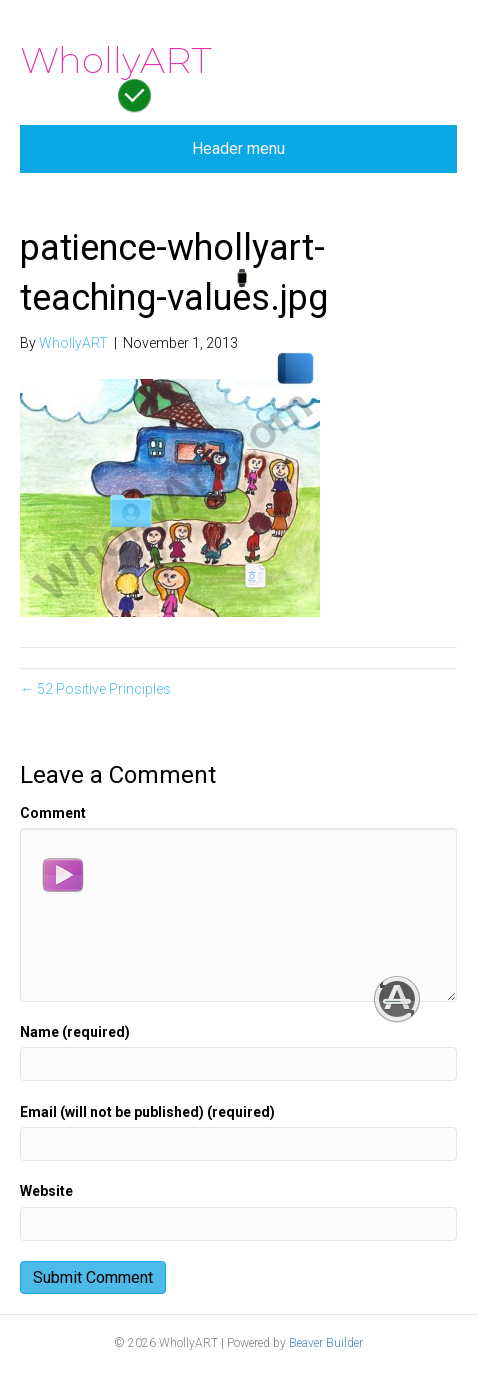  Describe the element at coordinates (131, 511) in the screenshot. I see `open the users folder` at that location.